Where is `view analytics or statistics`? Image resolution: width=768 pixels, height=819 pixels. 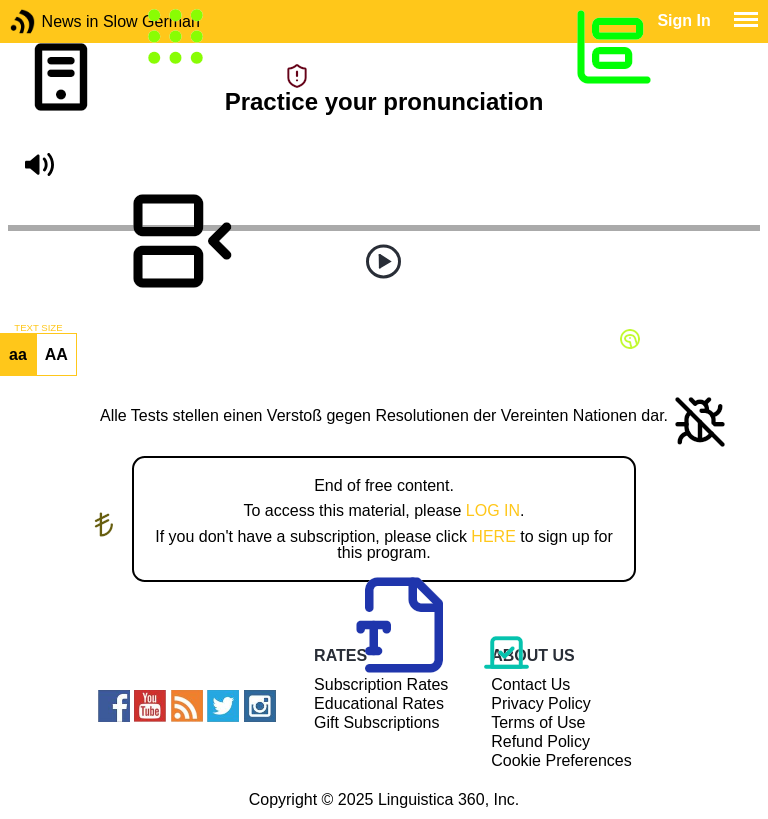
view analytics or statistics is located at coordinates (614, 47).